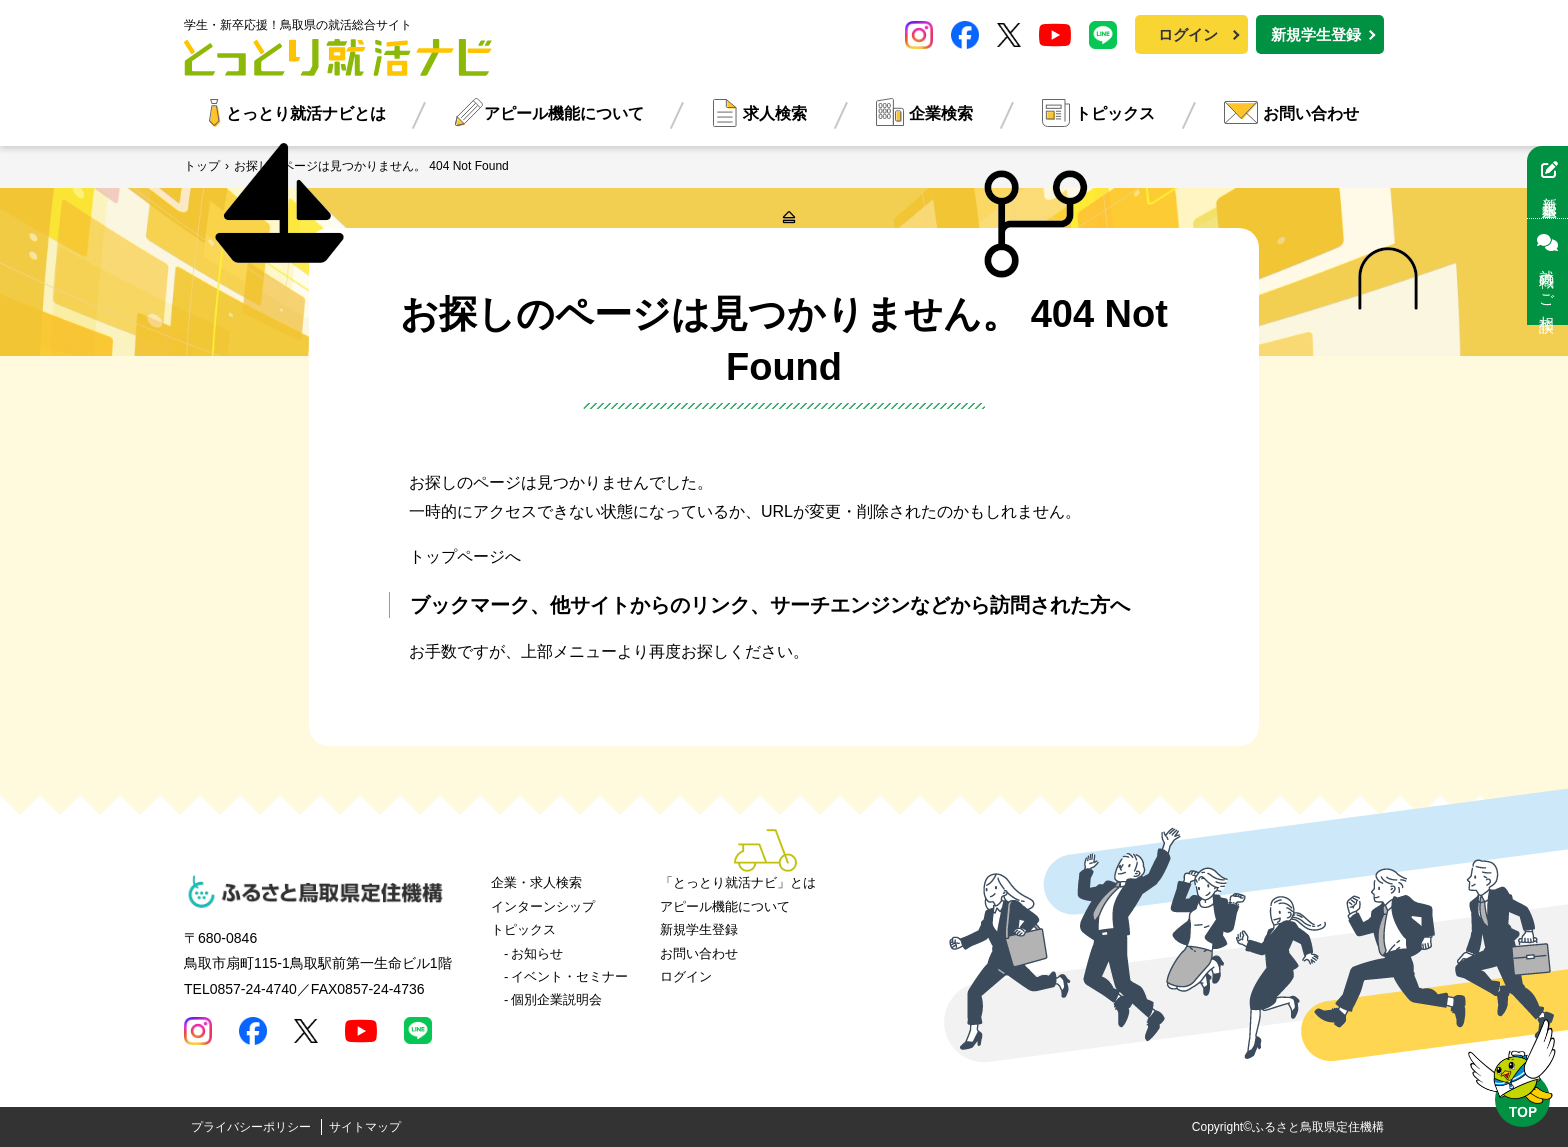 The image size is (1568, 1147). Describe the element at coordinates (789, 218) in the screenshot. I see `eject media or removable device` at that location.